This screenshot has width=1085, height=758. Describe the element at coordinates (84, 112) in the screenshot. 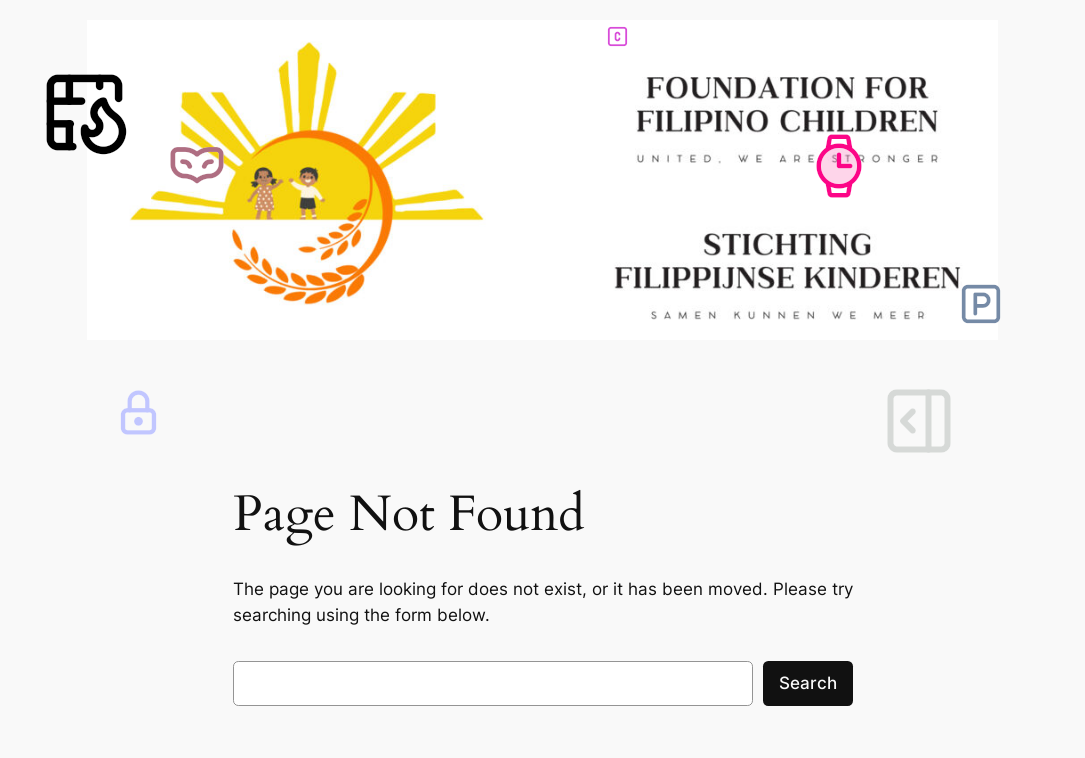

I see `firewall security settings` at that location.